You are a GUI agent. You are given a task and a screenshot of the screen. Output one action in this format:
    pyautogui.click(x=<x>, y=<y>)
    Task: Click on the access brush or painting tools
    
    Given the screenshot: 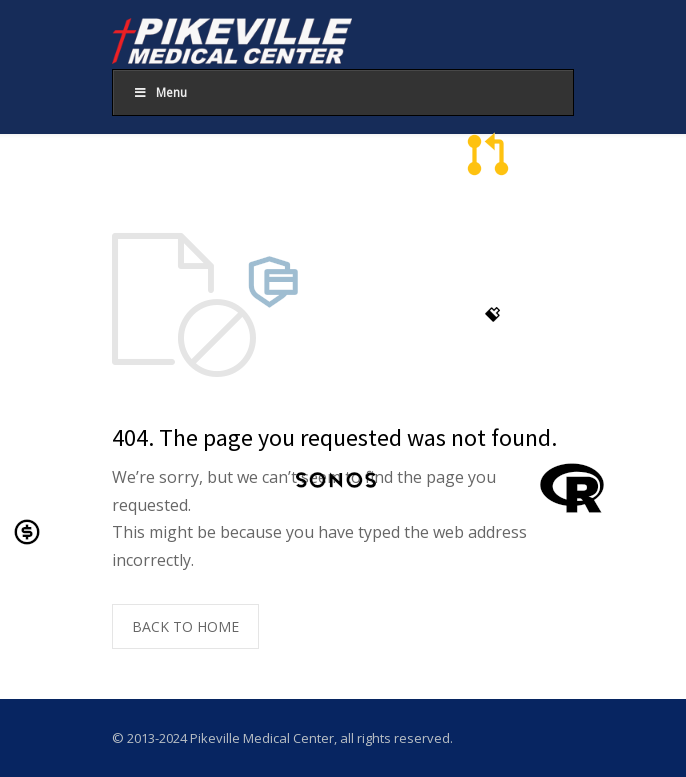 What is the action you would take?
    pyautogui.click(x=493, y=314)
    